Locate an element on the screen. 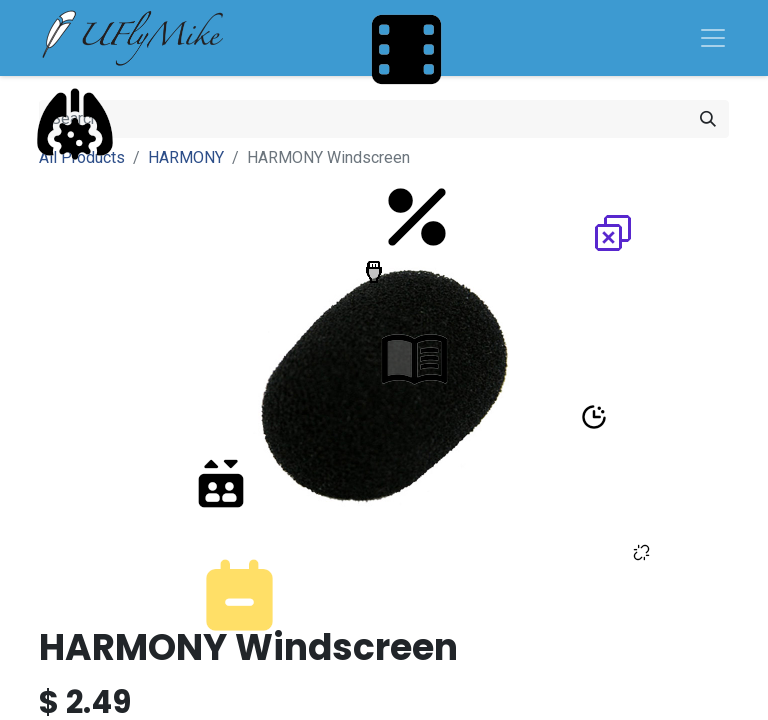 The image size is (768, 720). access video or movie content is located at coordinates (406, 49).